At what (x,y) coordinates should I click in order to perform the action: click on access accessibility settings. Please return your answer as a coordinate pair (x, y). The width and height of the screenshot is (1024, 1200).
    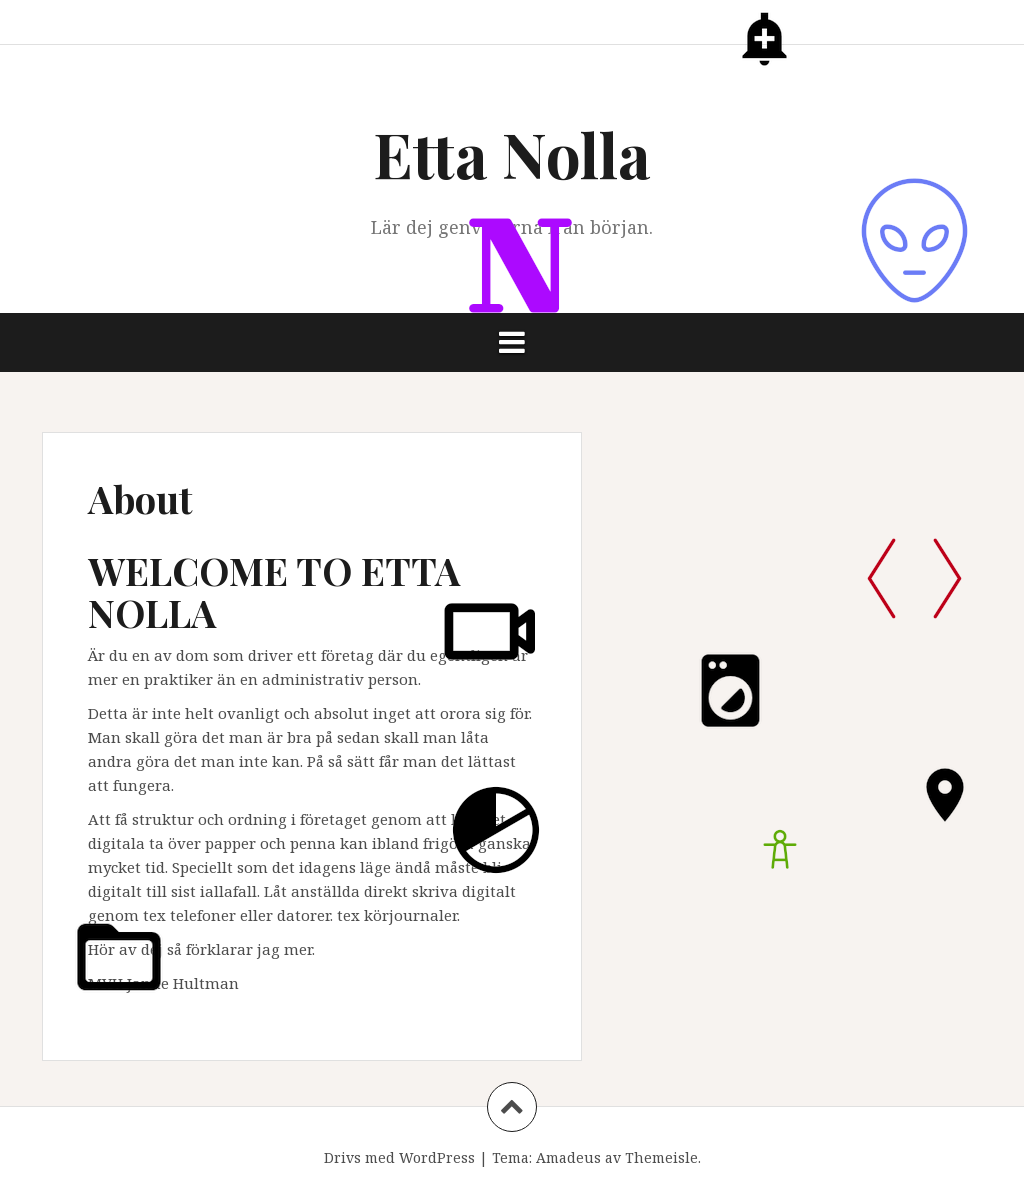
    Looking at the image, I should click on (780, 849).